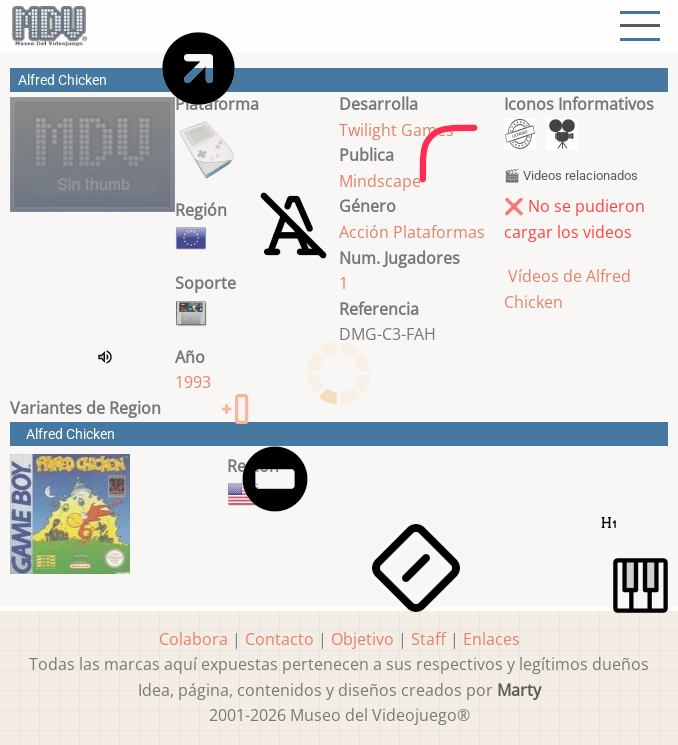  What do you see at coordinates (105, 357) in the screenshot?
I see `increase or adjust audio volume` at bounding box center [105, 357].